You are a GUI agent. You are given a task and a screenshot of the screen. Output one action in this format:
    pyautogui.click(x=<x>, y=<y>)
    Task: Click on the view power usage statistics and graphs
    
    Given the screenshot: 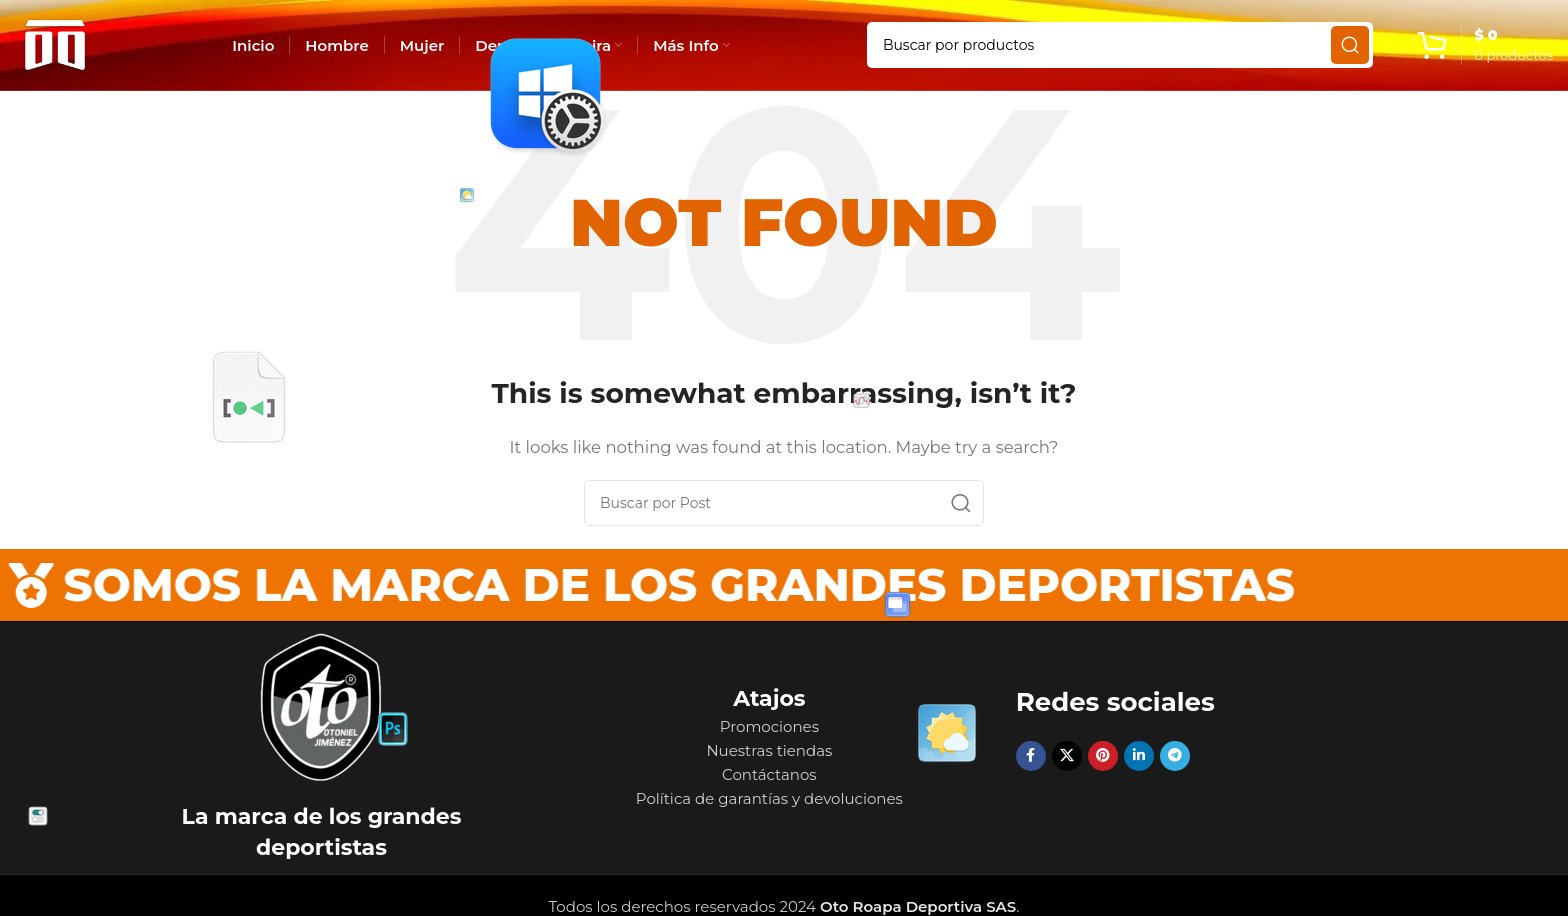 What is the action you would take?
    pyautogui.click(x=861, y=400)
    